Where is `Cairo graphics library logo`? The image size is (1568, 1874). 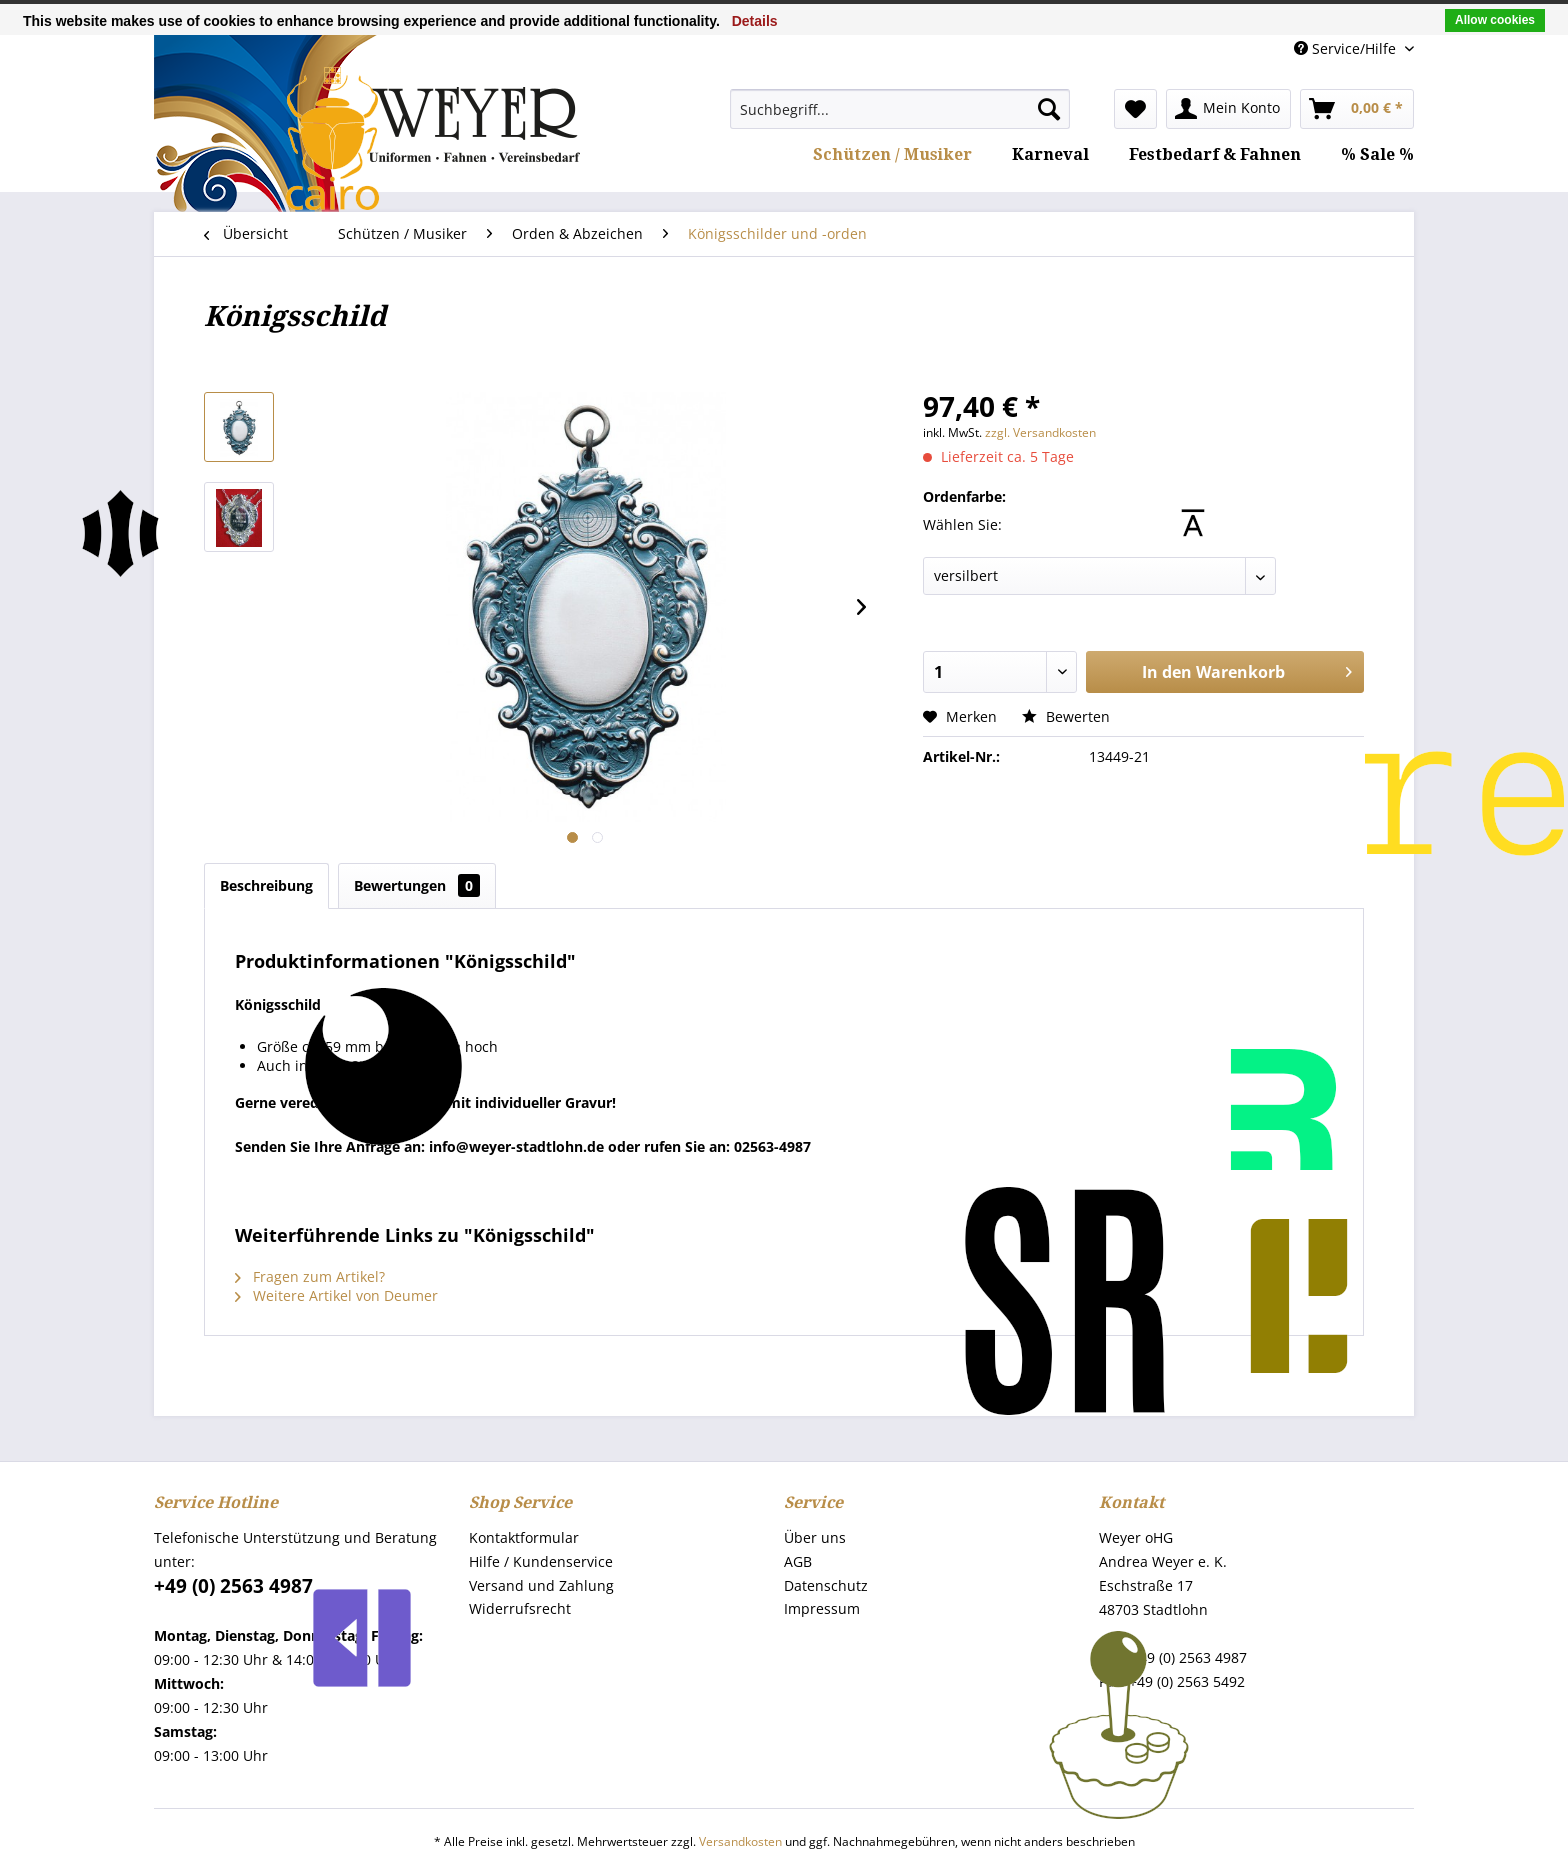
Cairo graphics library logo is located at coordinates (332, 138).